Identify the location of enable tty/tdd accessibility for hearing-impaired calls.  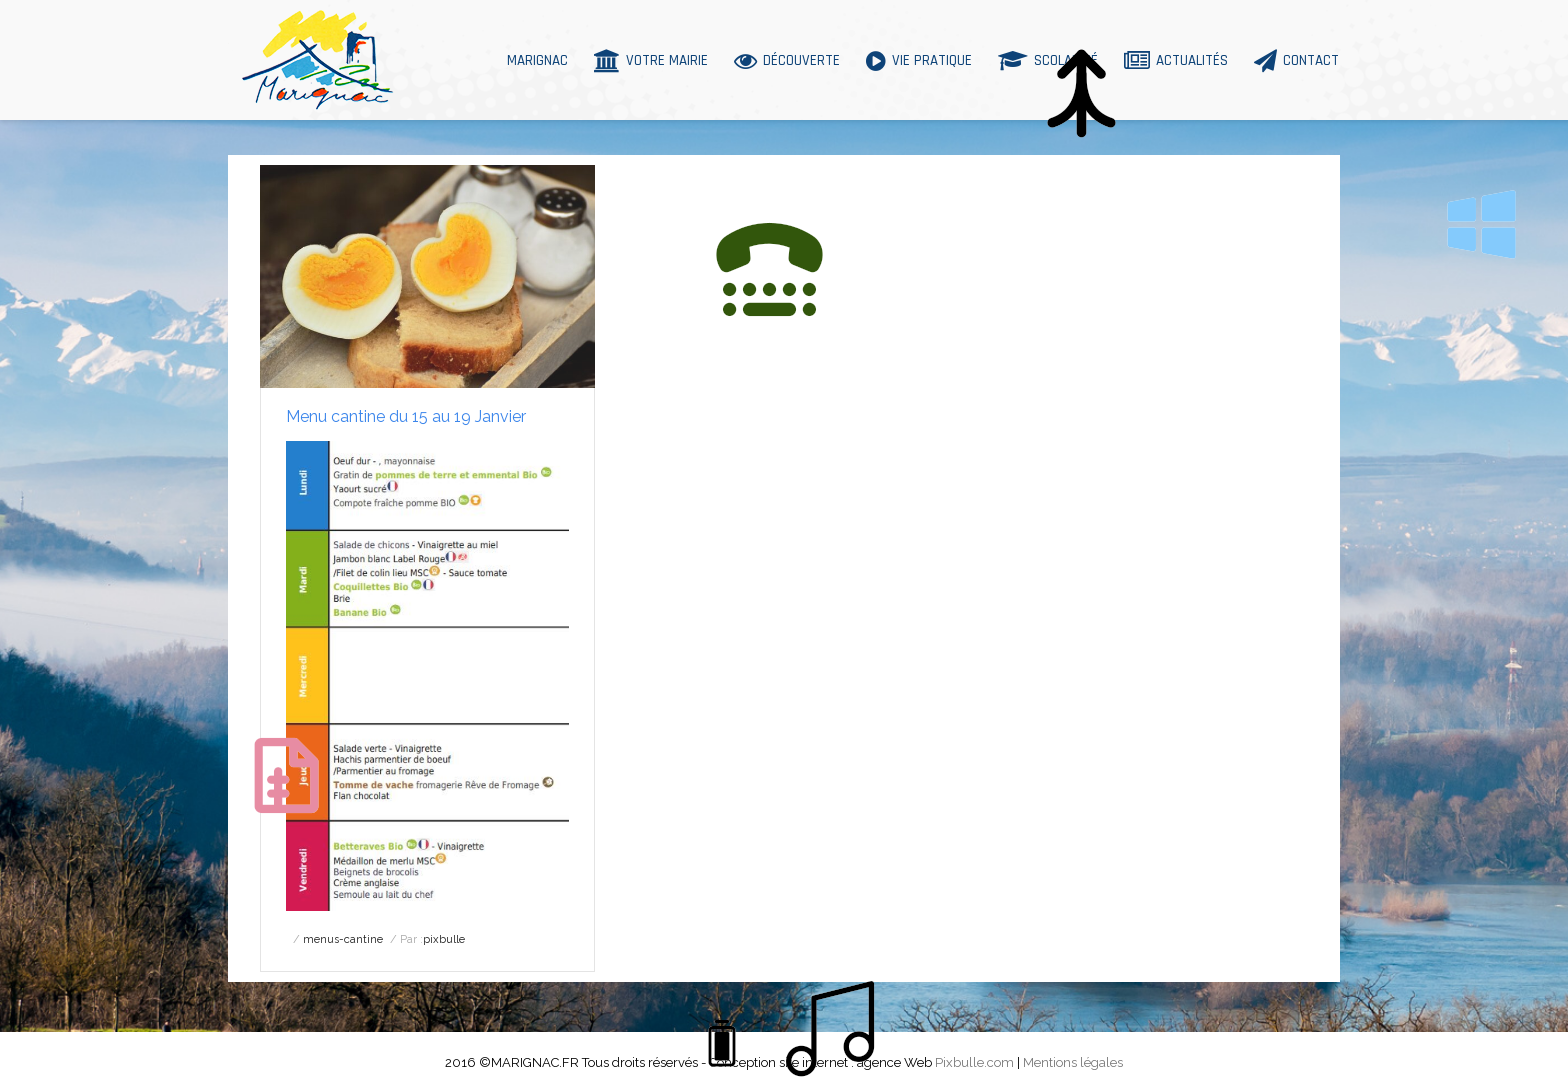
(769, 269).